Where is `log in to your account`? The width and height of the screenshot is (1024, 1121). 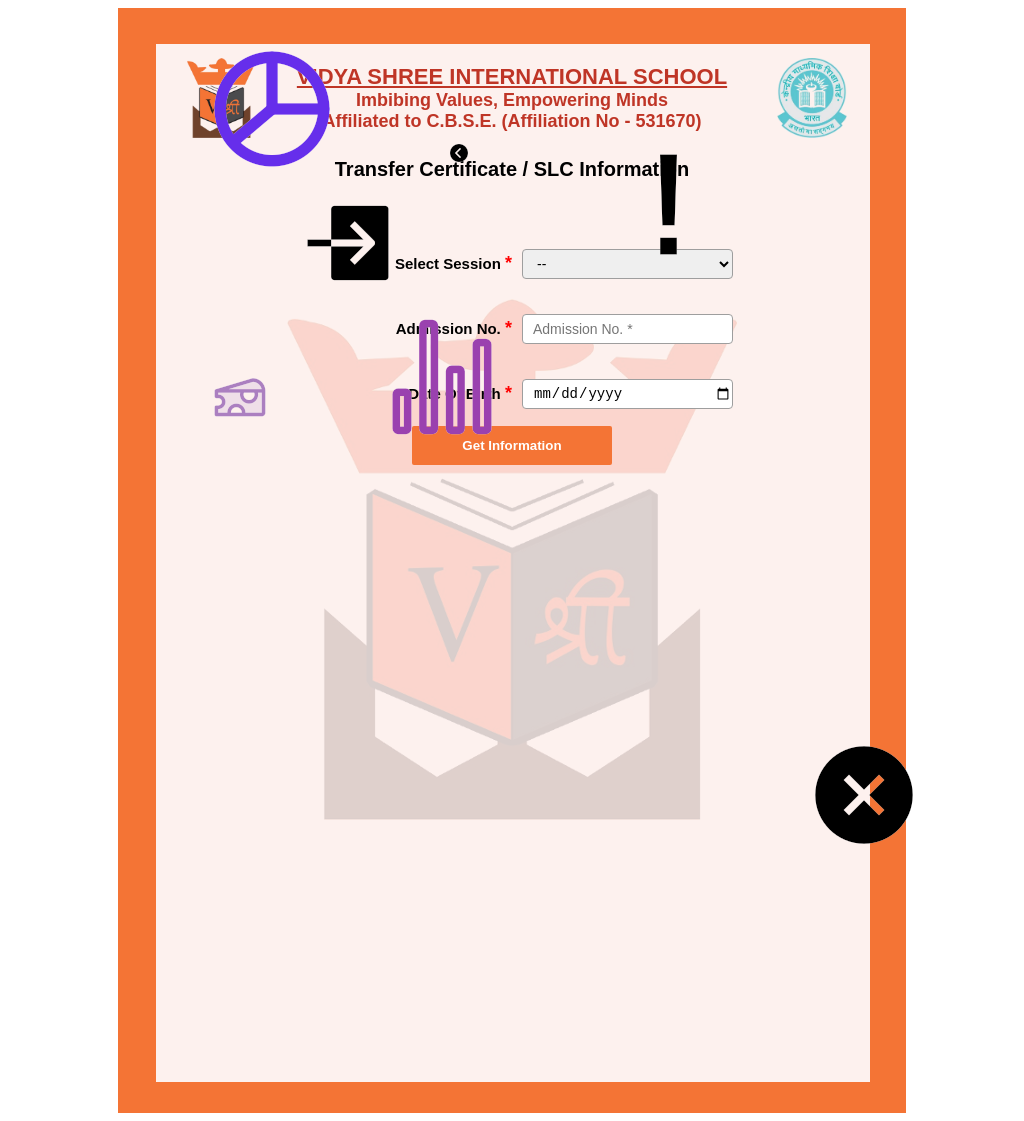
log in to your account is located at coordinates (348, 243).